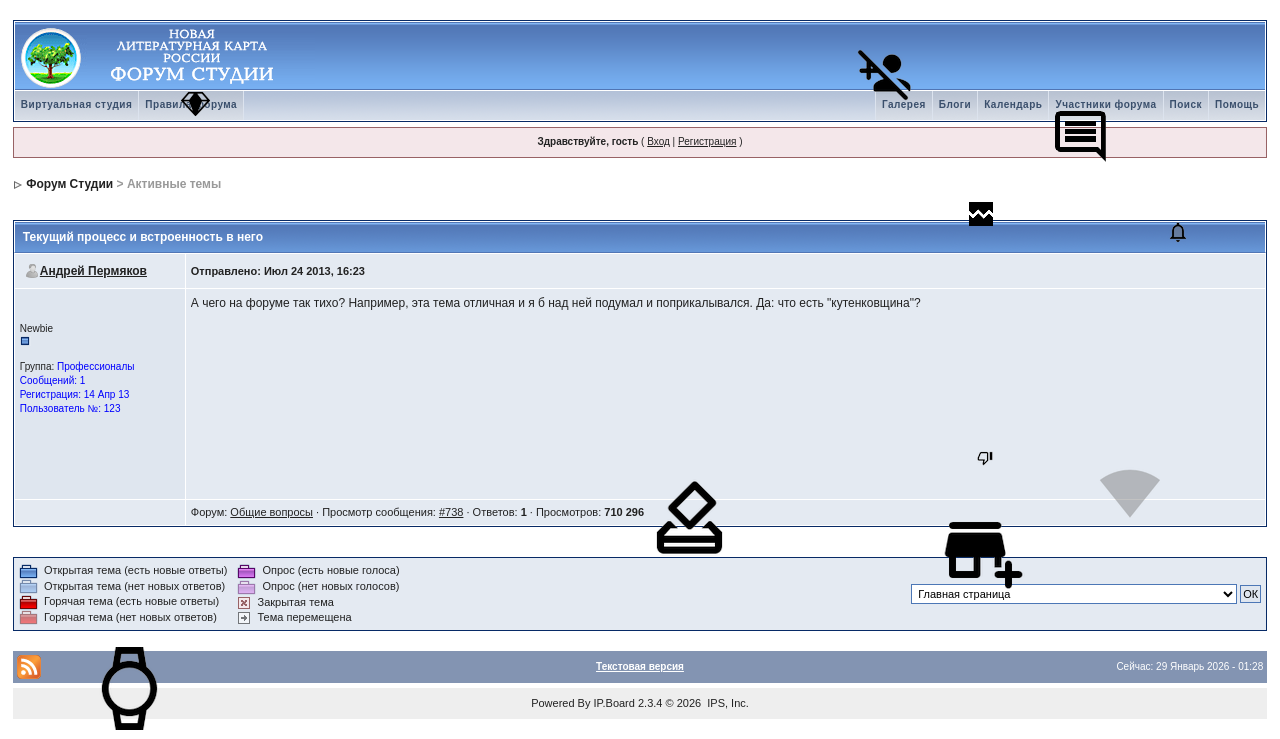 This screenshot has height=739, width=1280. I want to click on dislike or downvote content, so click(985, 458).